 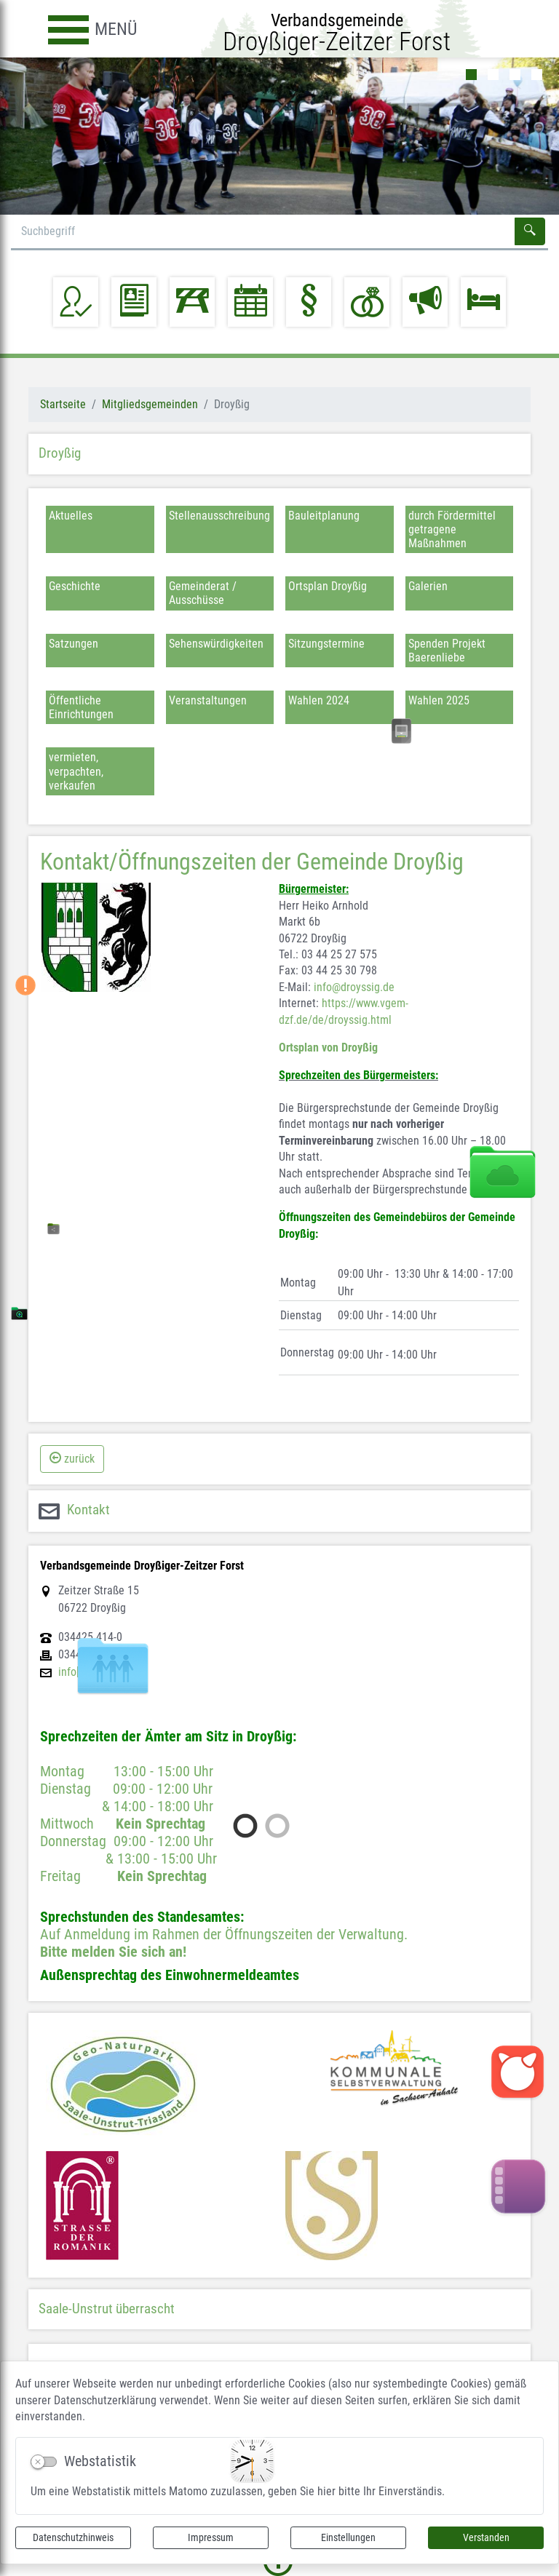 What do you see at coordinates (53, 1228) in the screenshot?
I see `open your public shared folder` at bounding box center [53, 1228].